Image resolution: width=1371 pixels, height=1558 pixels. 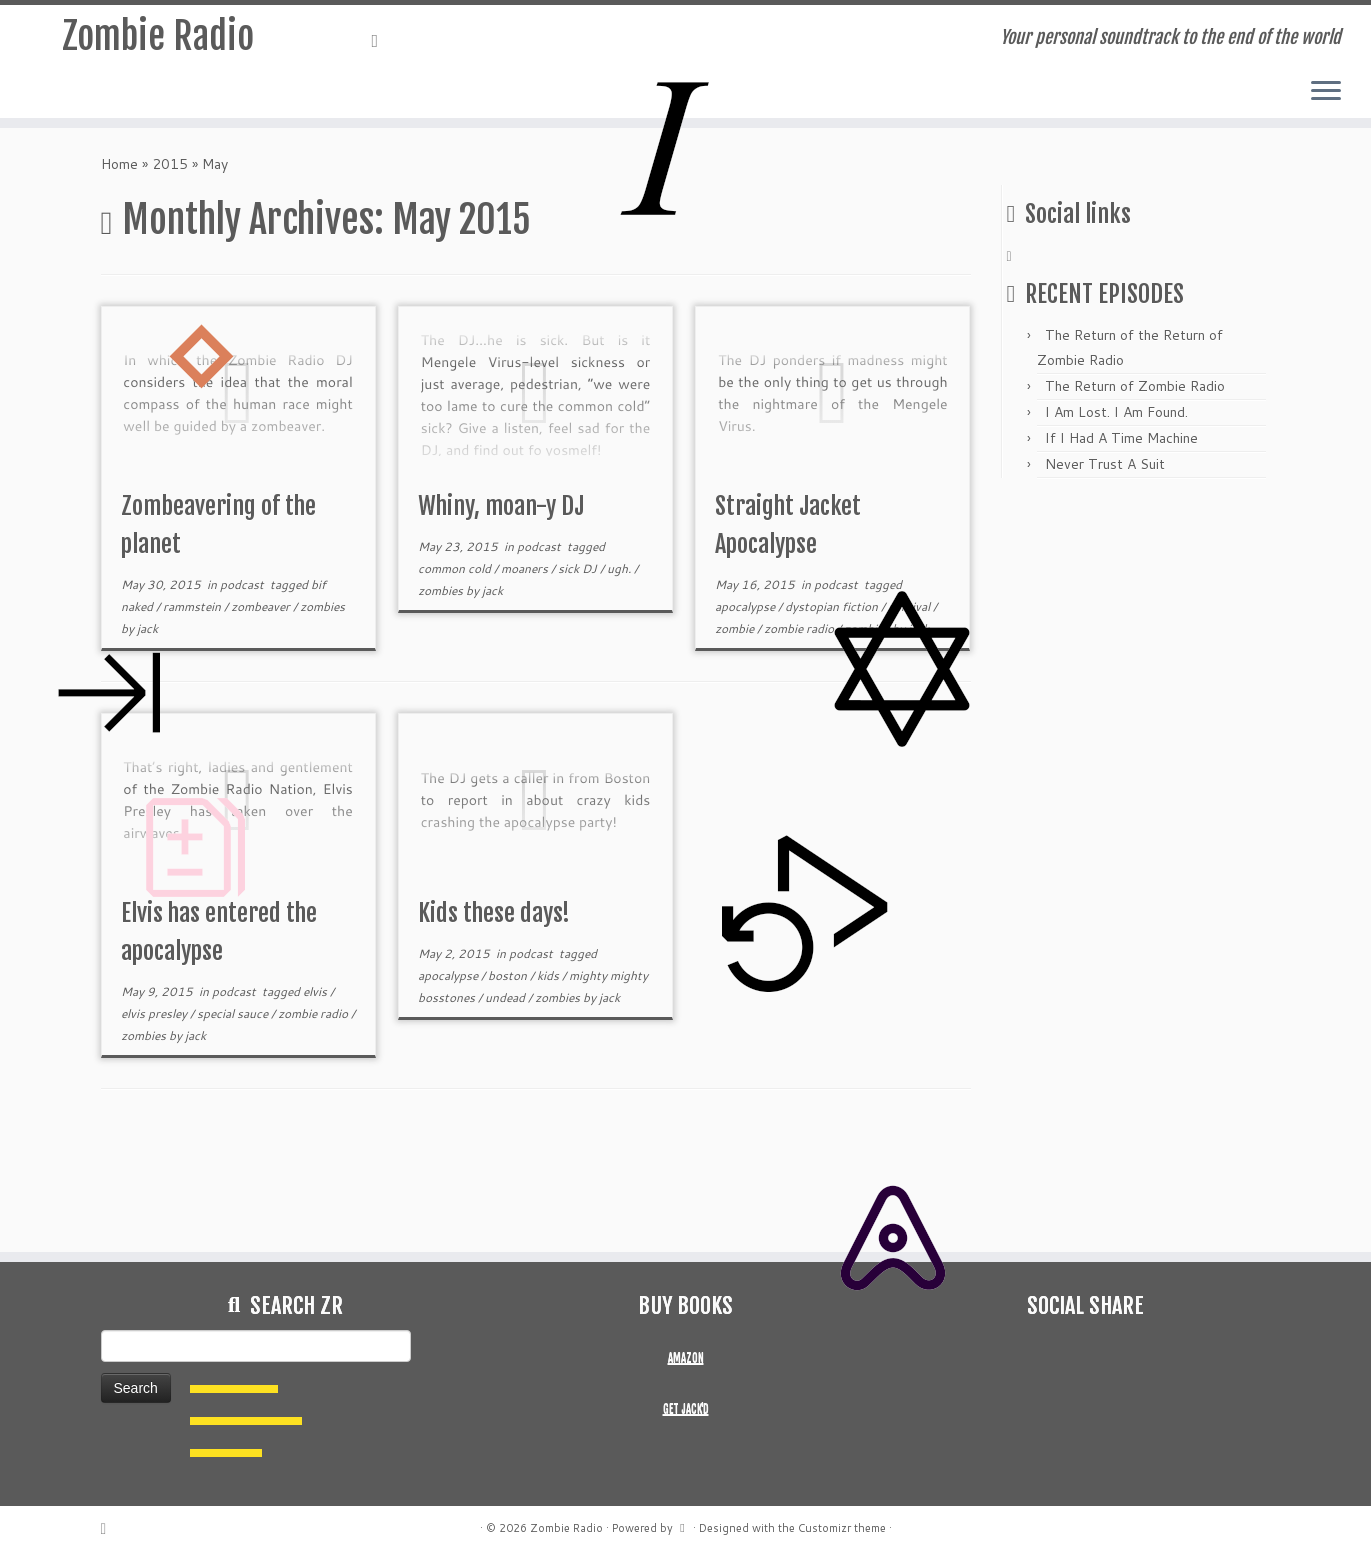 I want to click on compare multiple files or documents, so click(x=188, y=847).